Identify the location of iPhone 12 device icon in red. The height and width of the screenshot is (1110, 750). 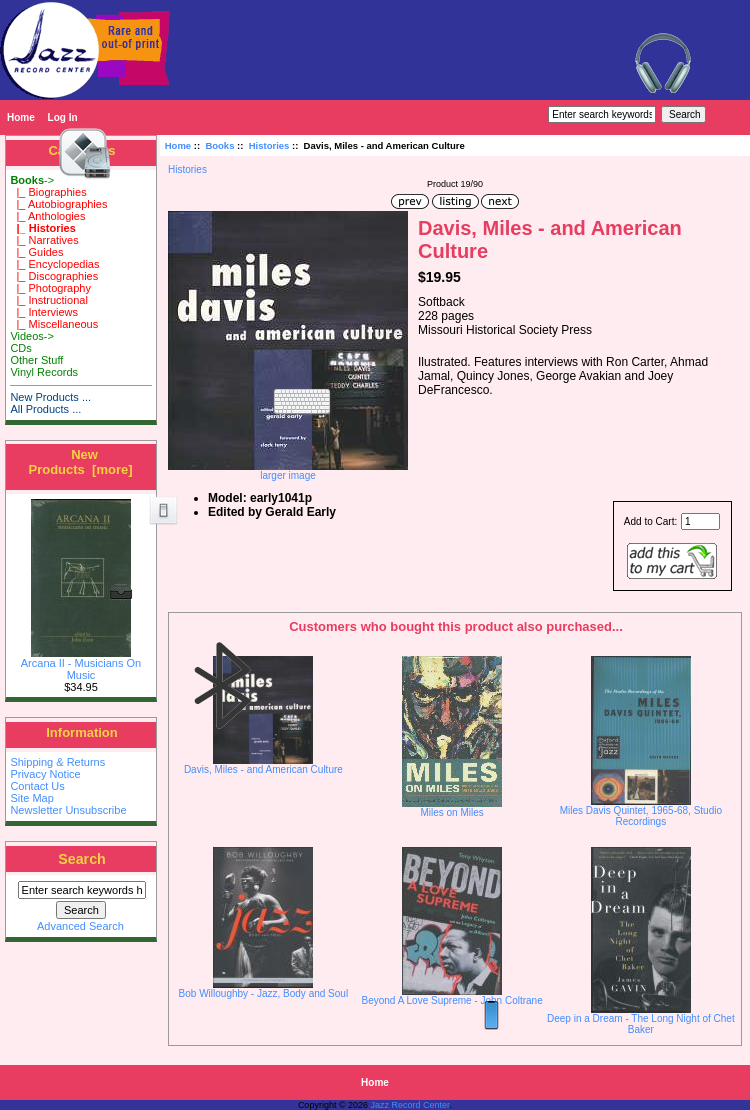
(491, 1015).